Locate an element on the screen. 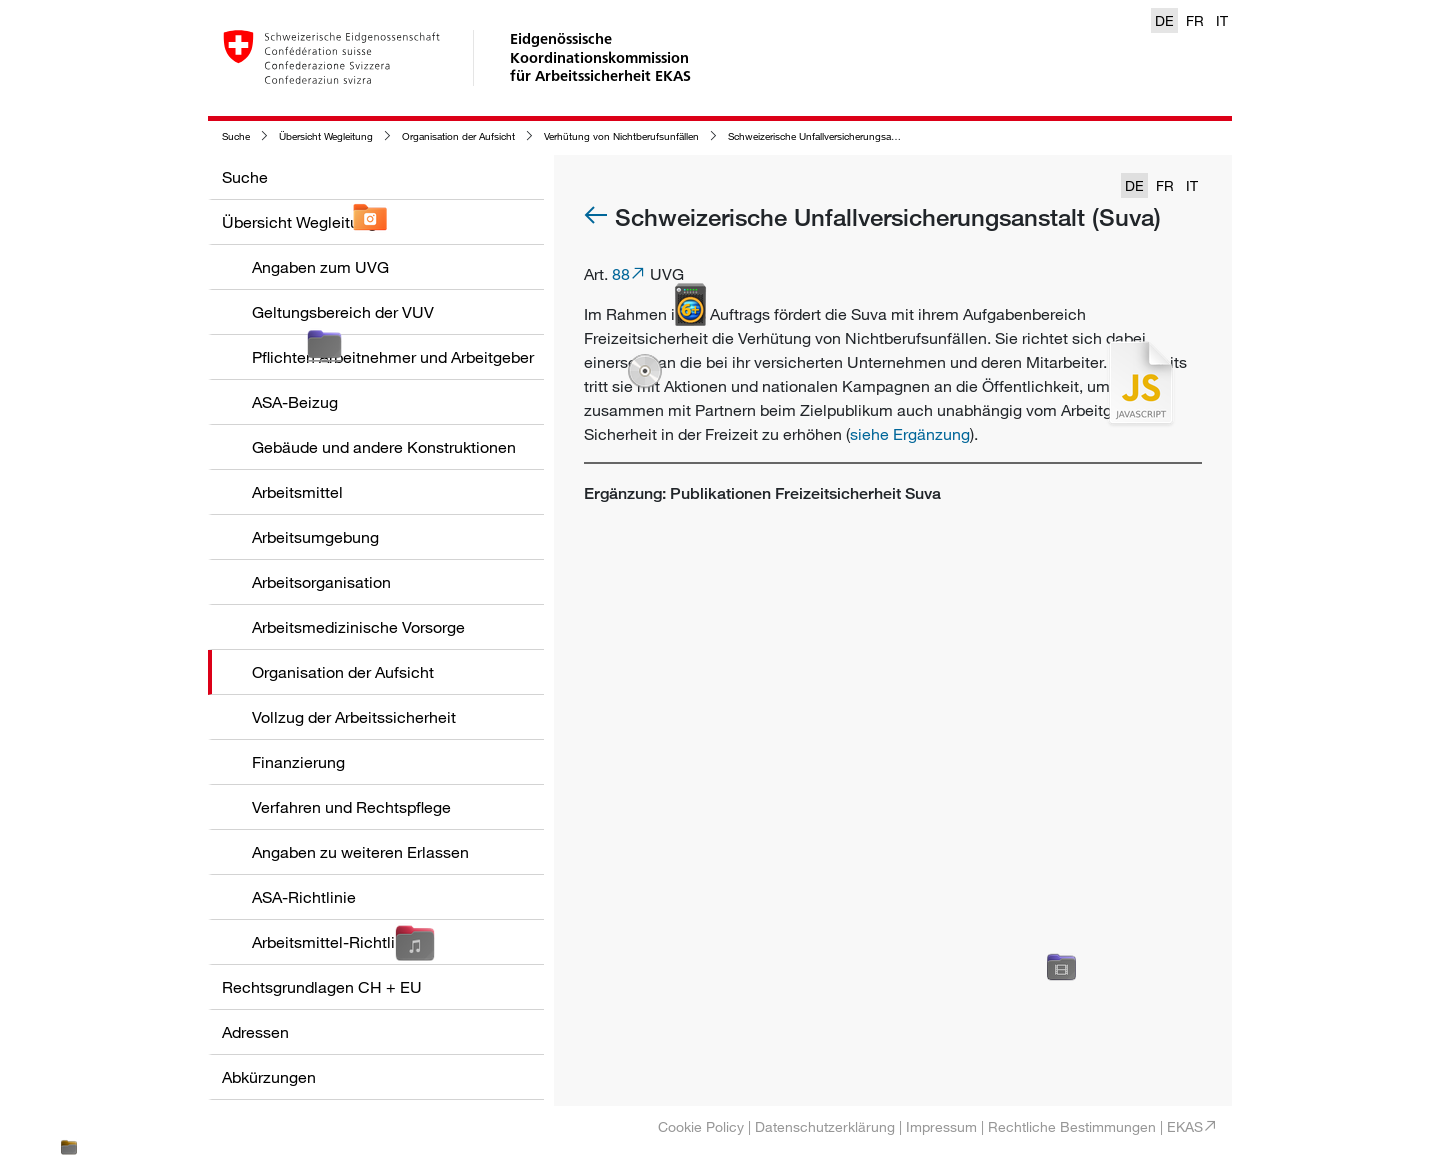  open your music folder is located at coordinates (415, 943).